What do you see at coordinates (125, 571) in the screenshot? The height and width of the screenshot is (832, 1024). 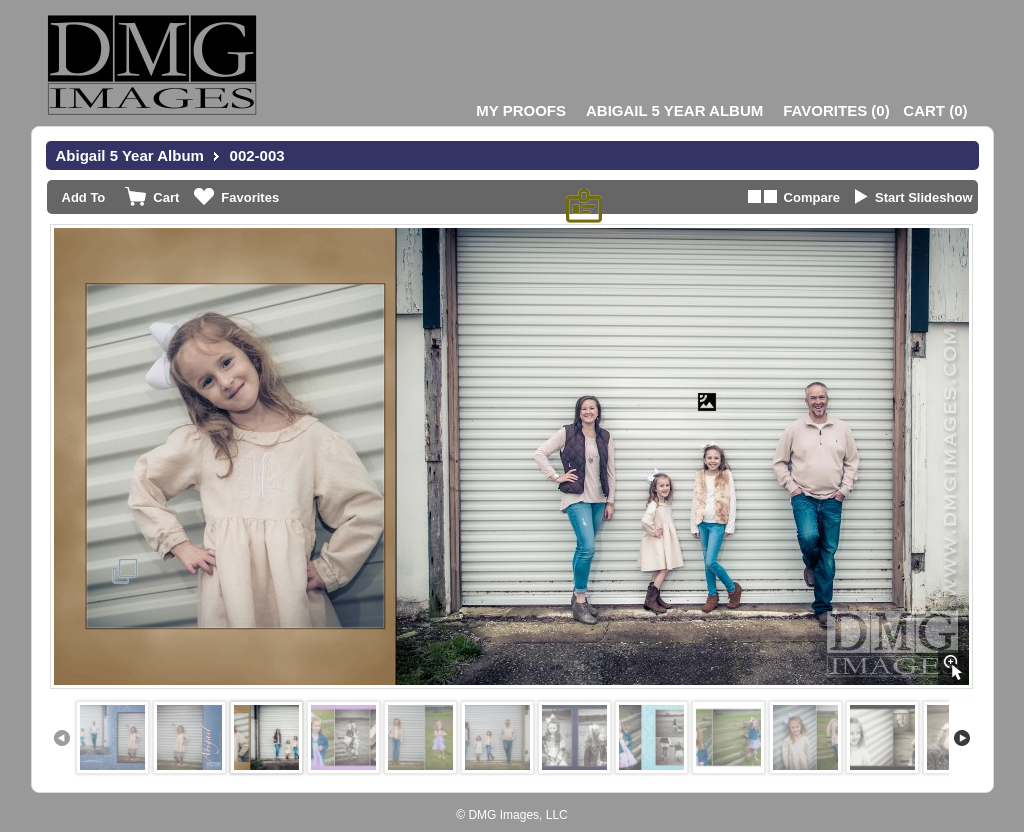 I see `copy to clipboard` at bounding box center [125, 571].